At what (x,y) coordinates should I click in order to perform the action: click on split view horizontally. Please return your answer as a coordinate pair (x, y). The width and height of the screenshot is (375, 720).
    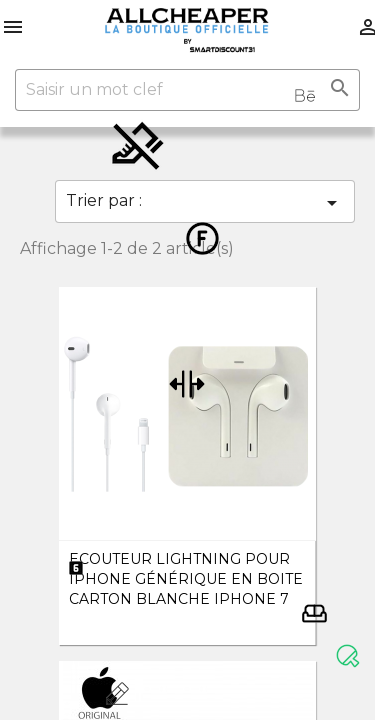
    Looking at the image, I should click on (187, 384).